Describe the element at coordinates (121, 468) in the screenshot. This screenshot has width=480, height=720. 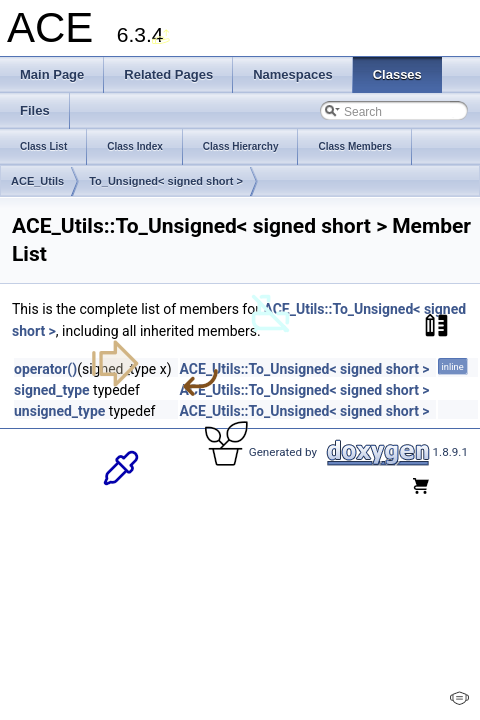
I see `pick a color from the screen` at that location.